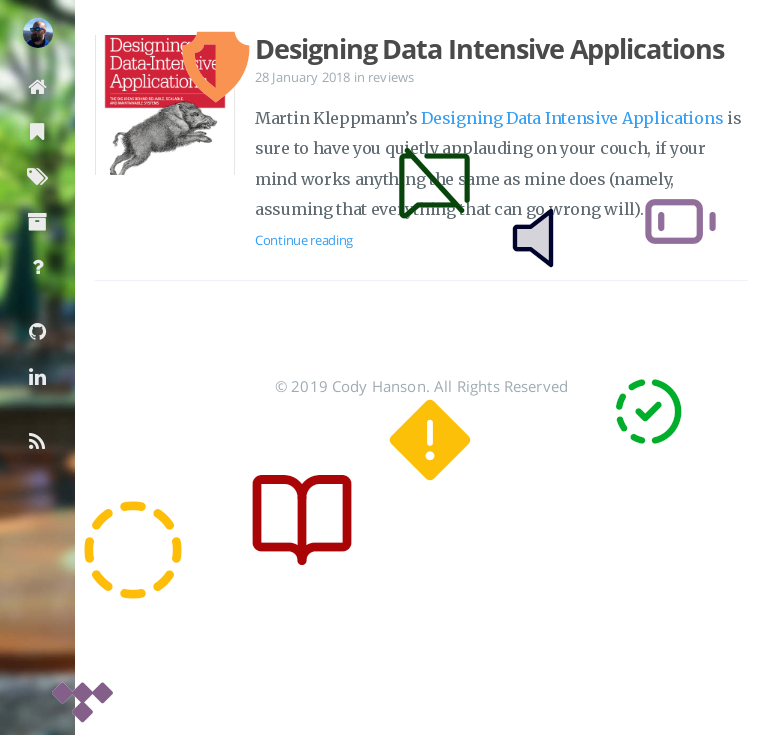 The image size is (768, 735). What do you see at coordinates (648, 411) in the screenshot?
I see `task or process completed successfully` at bounding box center [648, 411].